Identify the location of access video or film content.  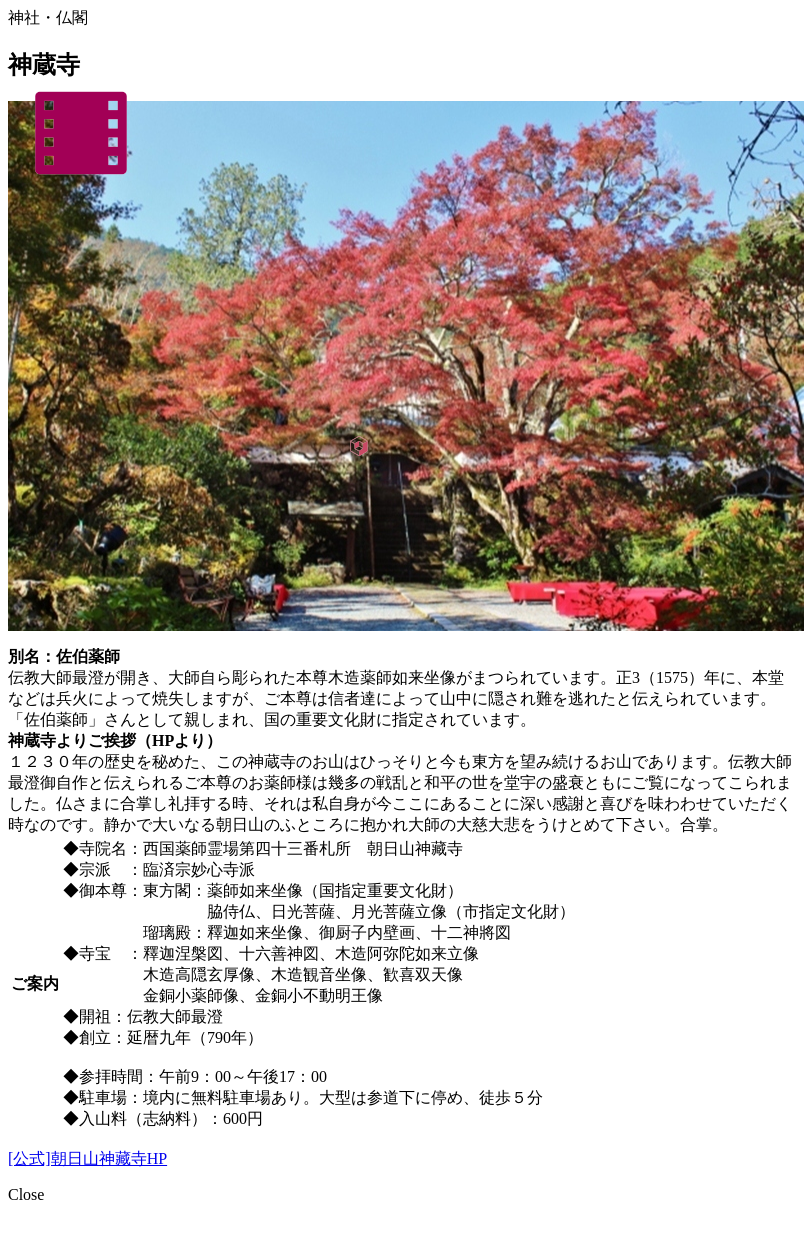
(81, 133).